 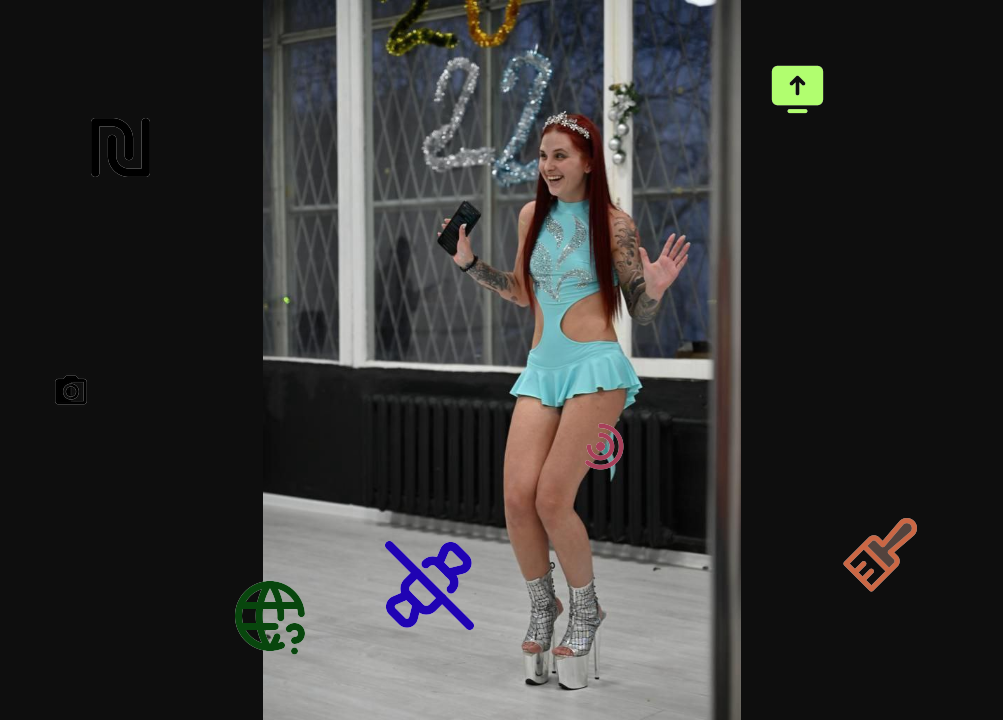 What do you see at coordinates (797, 87) in the screenshot?
I see `upload file to display or screen` at bounding box center [797, 87].